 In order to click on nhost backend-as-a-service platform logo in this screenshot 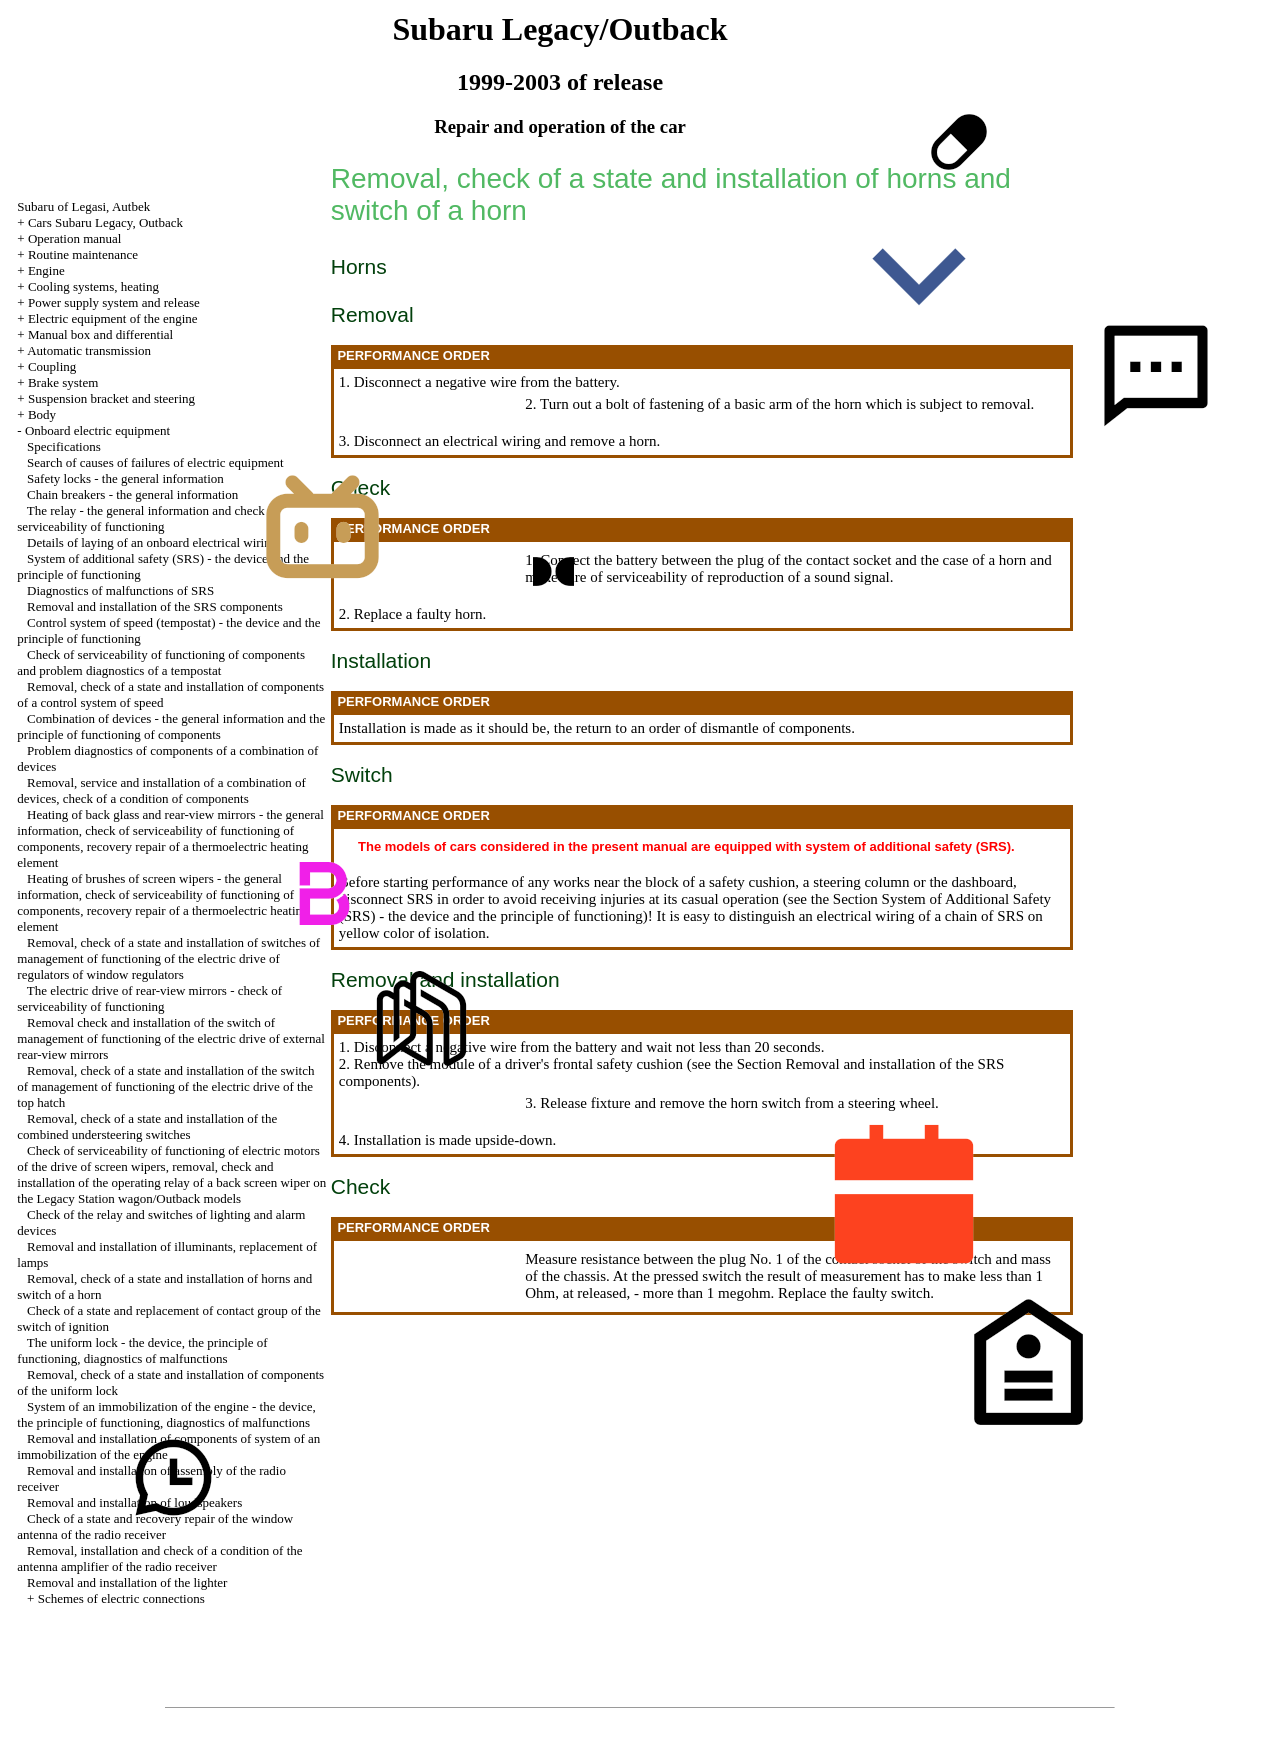, I will do `click(421, 1018)`.